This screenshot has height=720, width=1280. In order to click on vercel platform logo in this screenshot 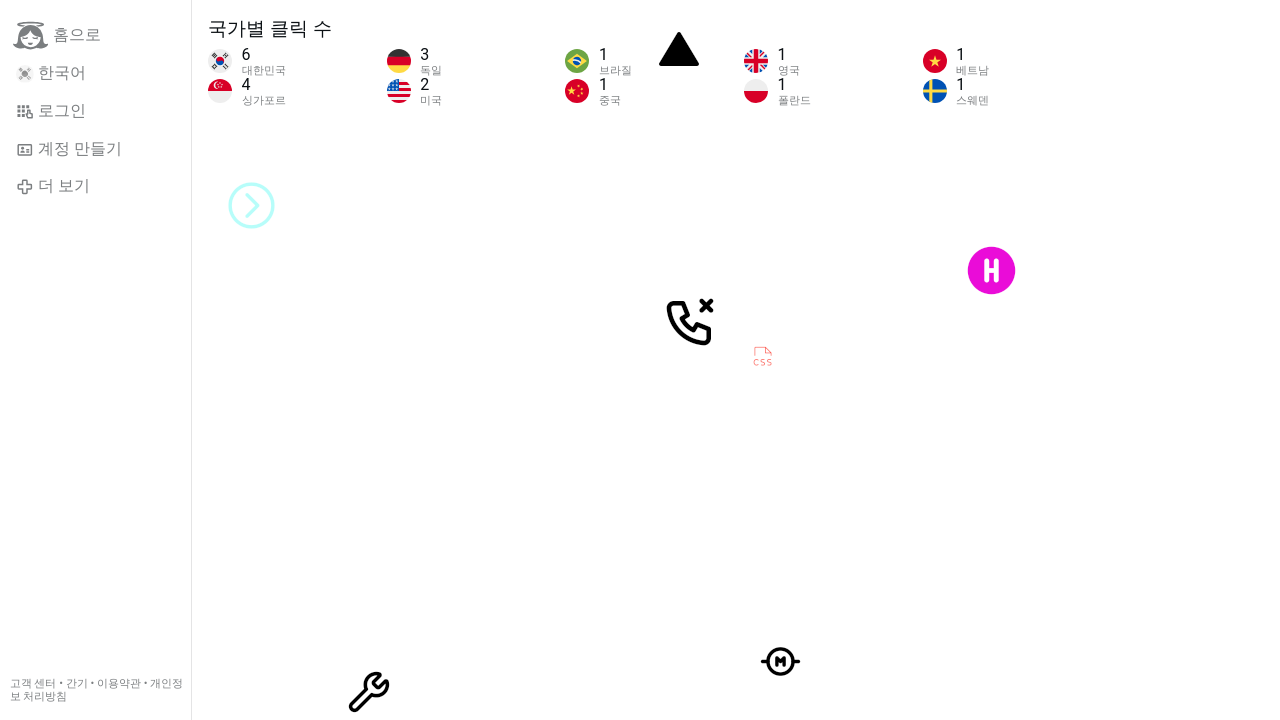, I will do `click(679, 50)`.